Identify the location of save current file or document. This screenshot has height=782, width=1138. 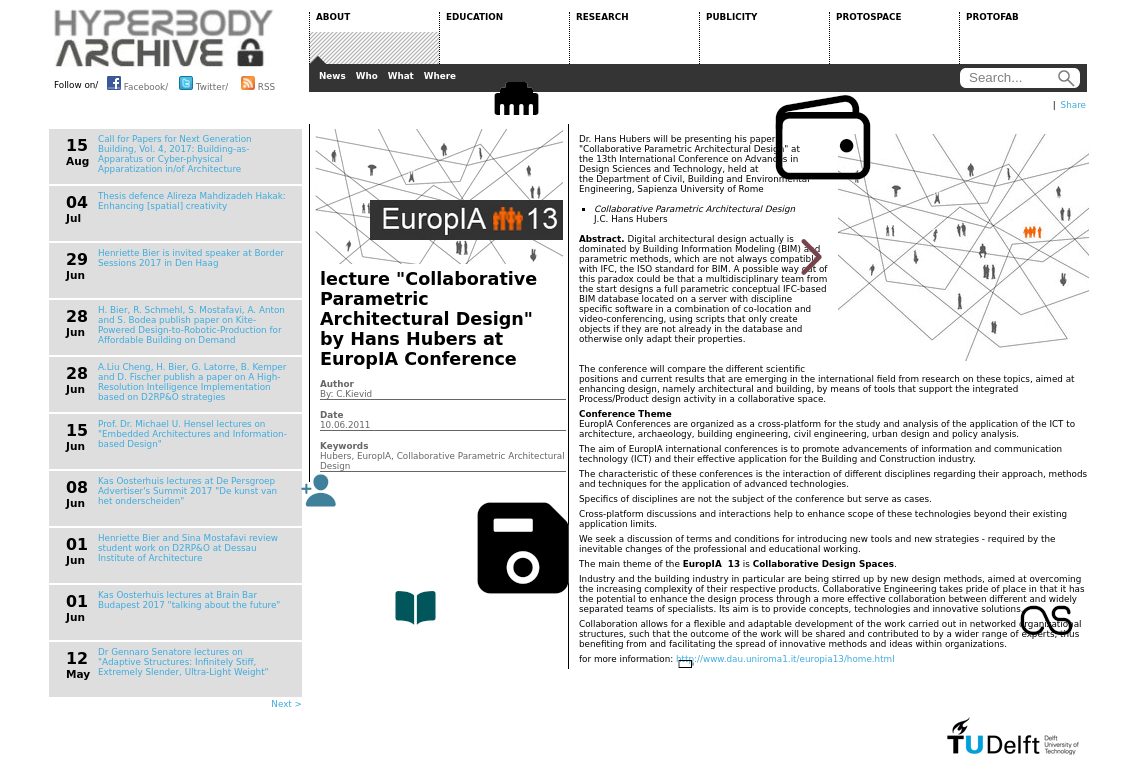
(523, 548).